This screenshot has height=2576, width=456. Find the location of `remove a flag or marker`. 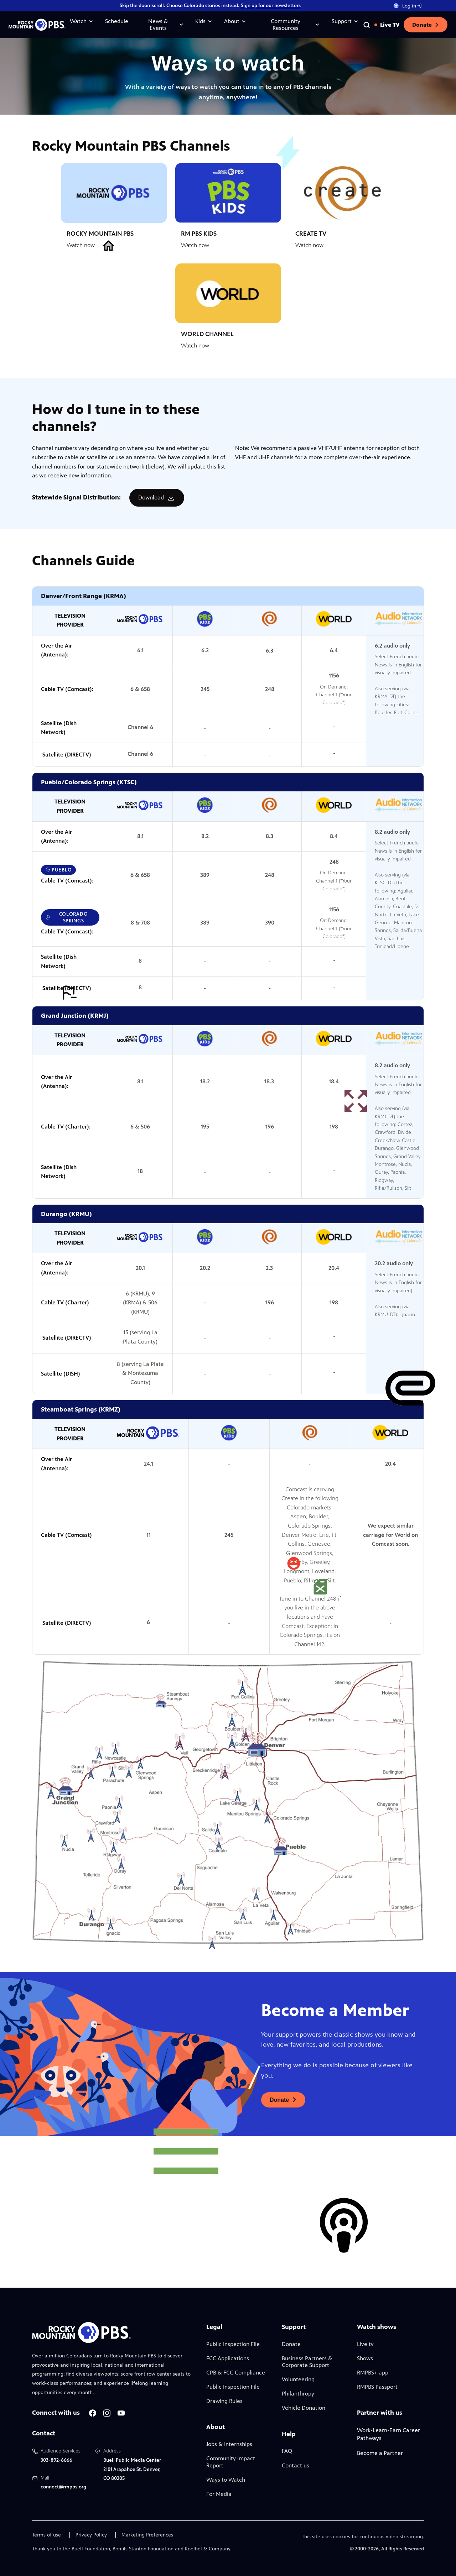

remove a flag or marker is located at coordinates (68, 992).